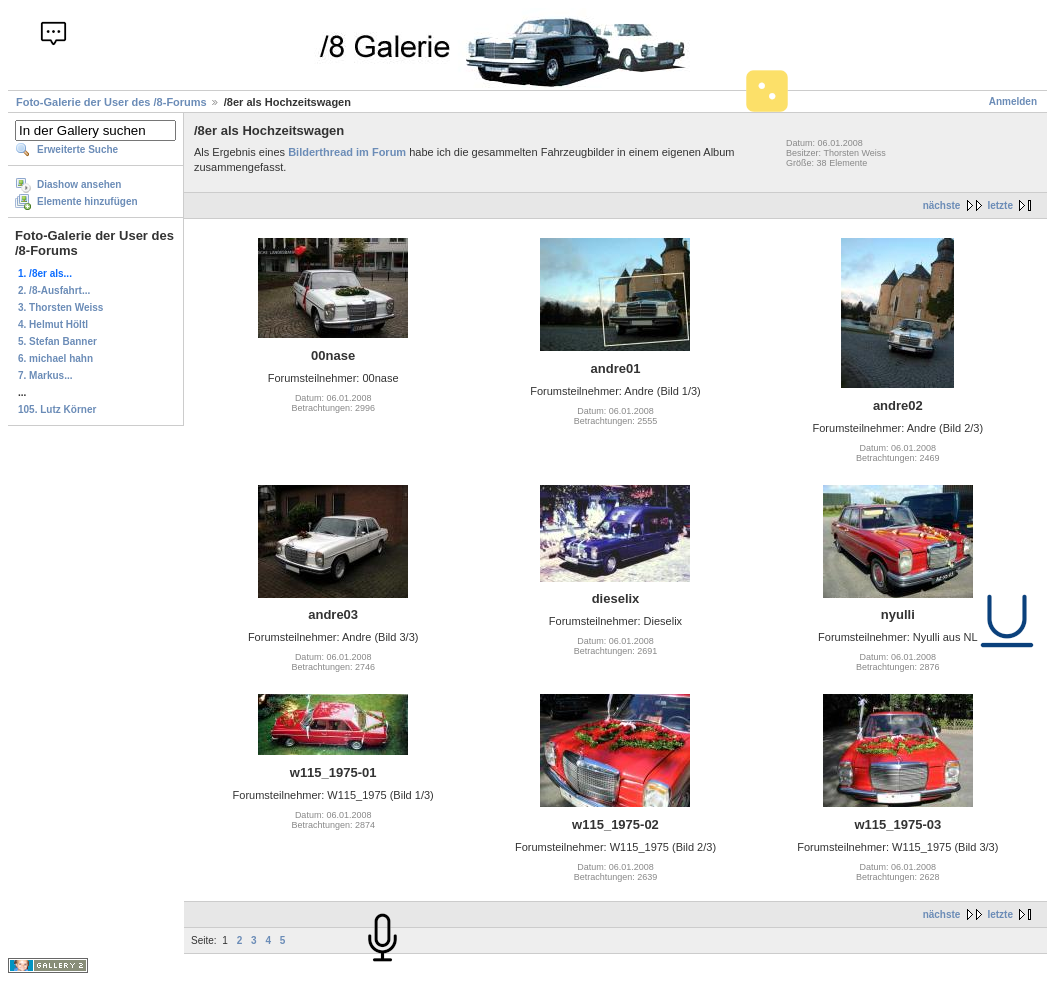  What do you see at coordinates (767, 91) in the screenshot?
I see `roll dice or generate random number` at bounding box center [767, 91].